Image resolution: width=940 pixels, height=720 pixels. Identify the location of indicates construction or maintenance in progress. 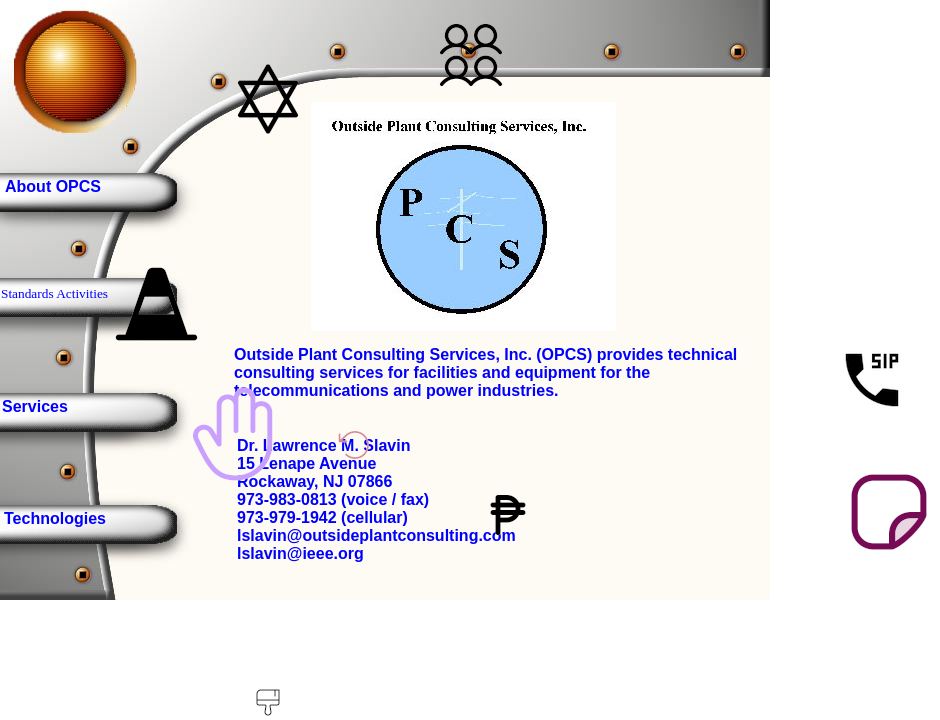
(156, 305).